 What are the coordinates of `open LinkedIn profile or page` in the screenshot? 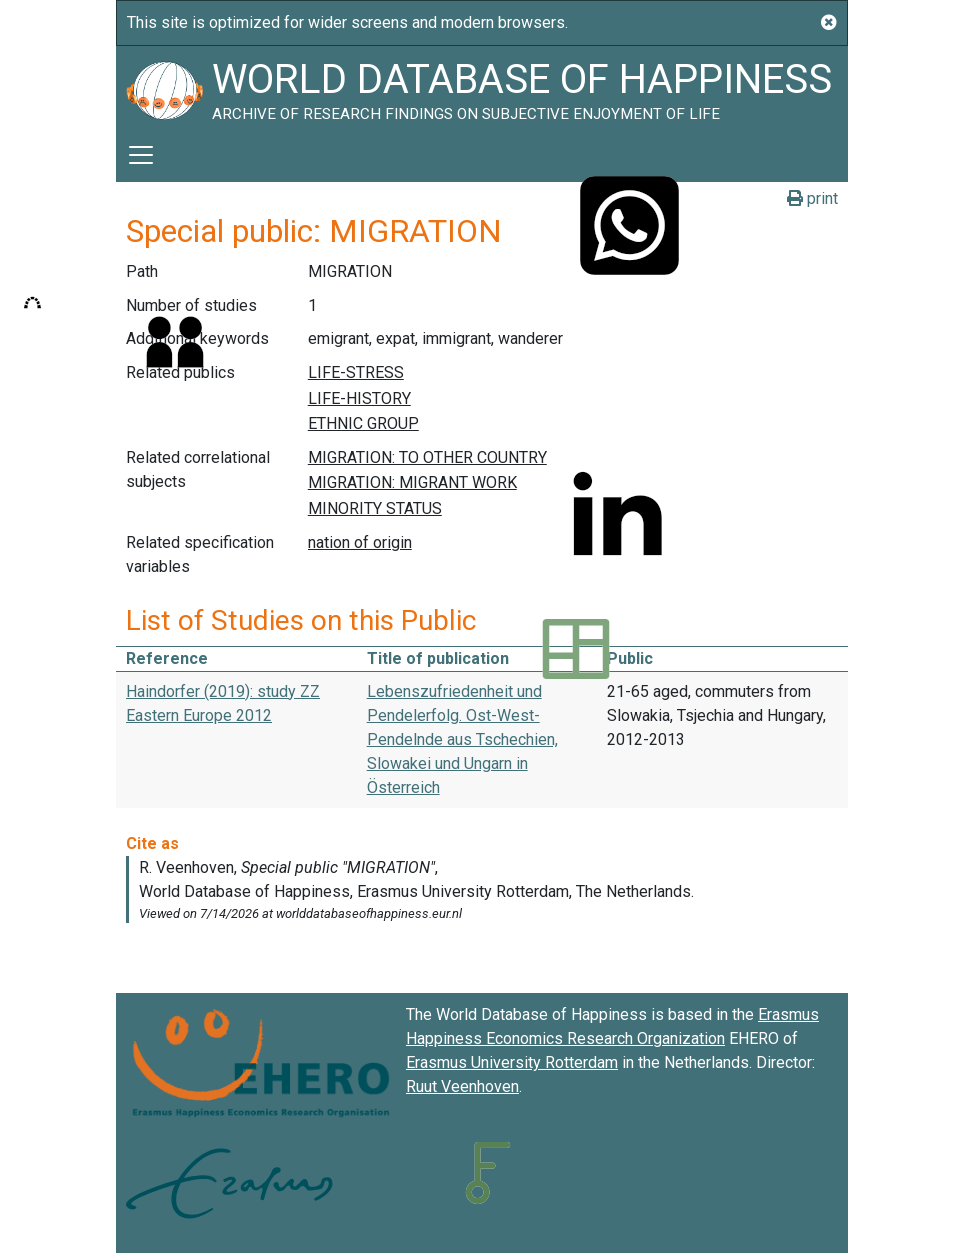 It's located at (615, 513).